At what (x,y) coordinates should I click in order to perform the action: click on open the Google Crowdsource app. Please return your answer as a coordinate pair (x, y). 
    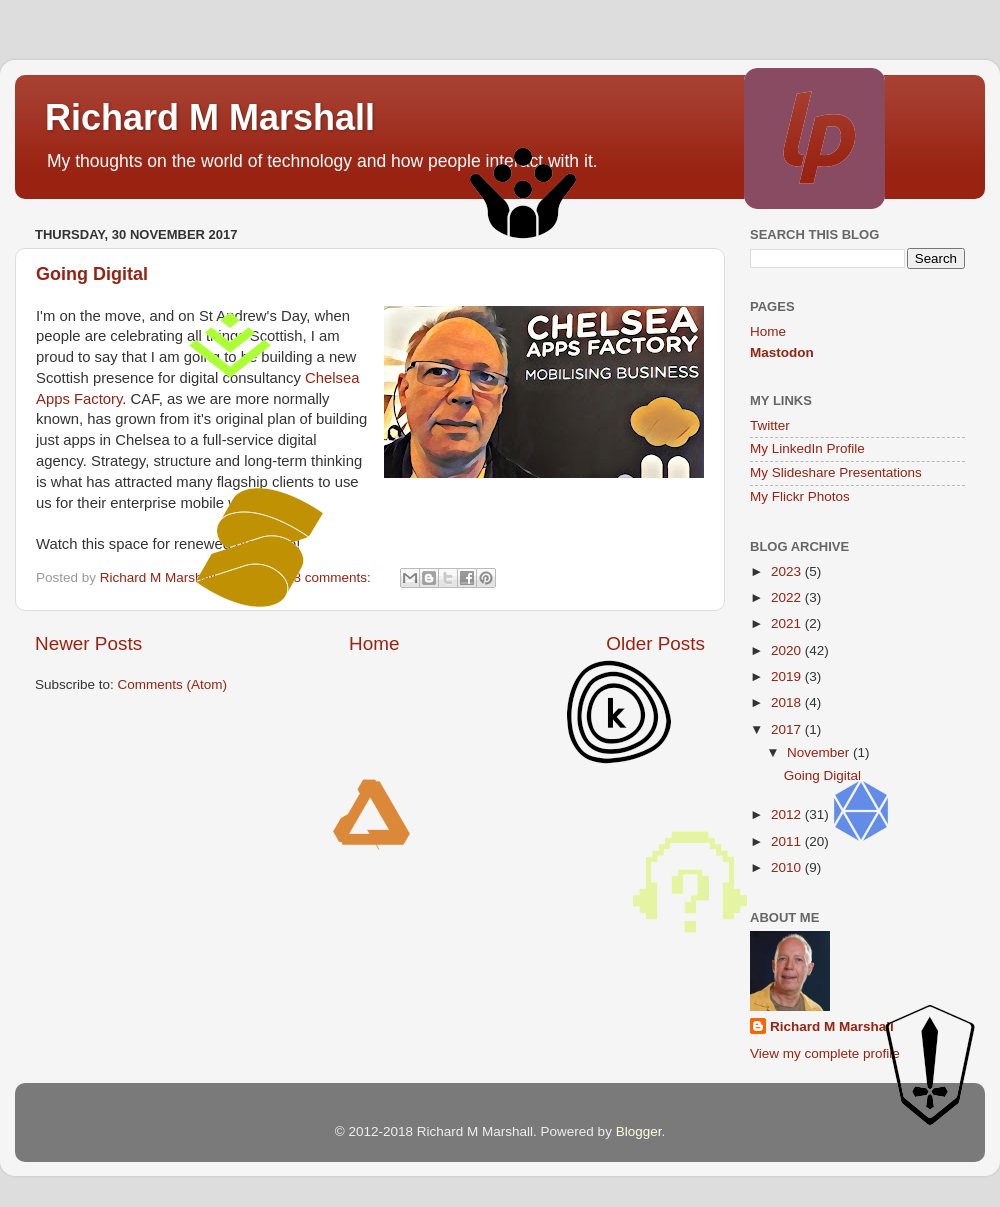
    Looking at the image, I should click on (523, 193).